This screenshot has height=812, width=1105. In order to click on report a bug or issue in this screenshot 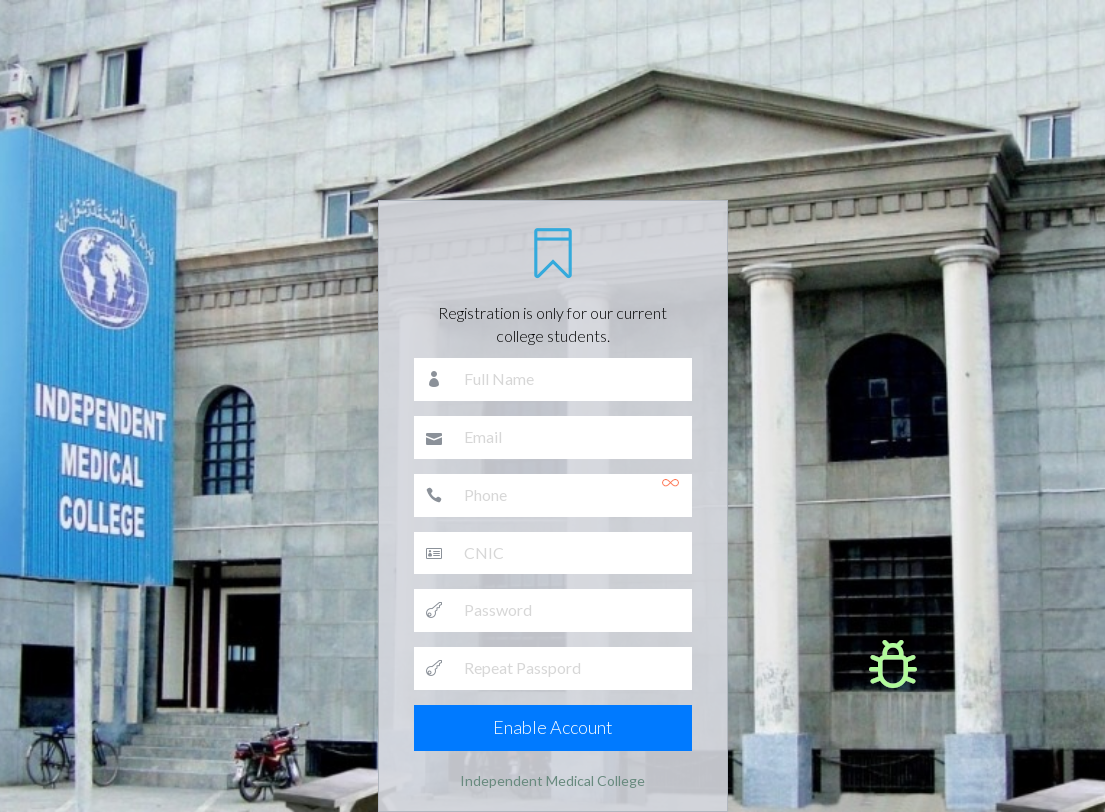, I will do `click(893, 664)`.